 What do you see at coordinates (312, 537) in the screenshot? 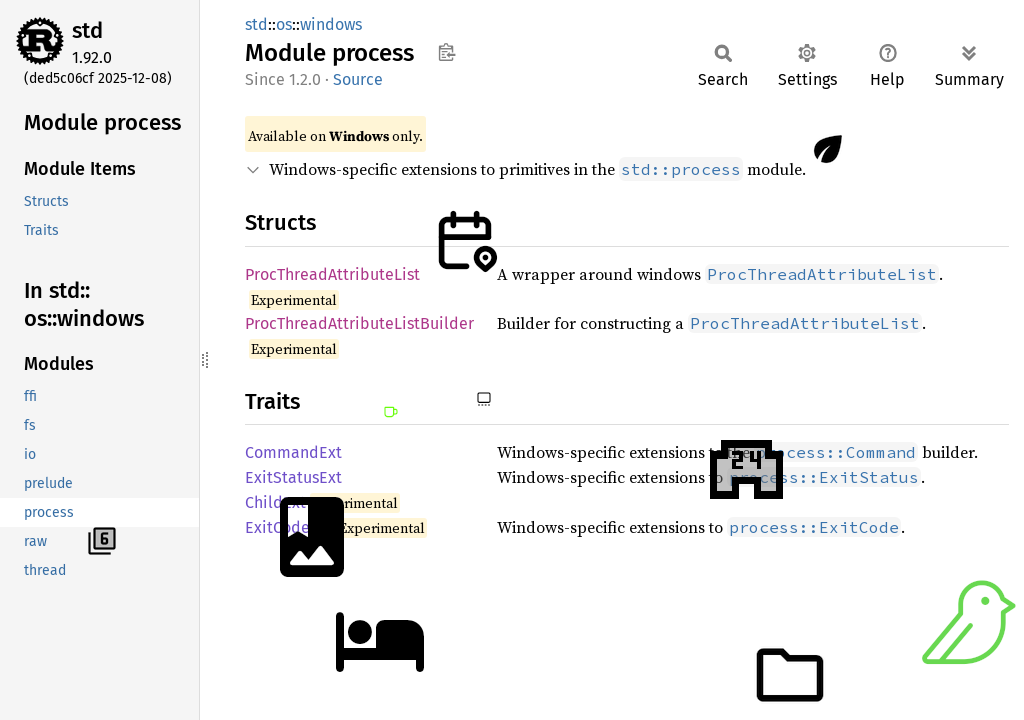
I see `open photo album` at bounding box center [312, 537].